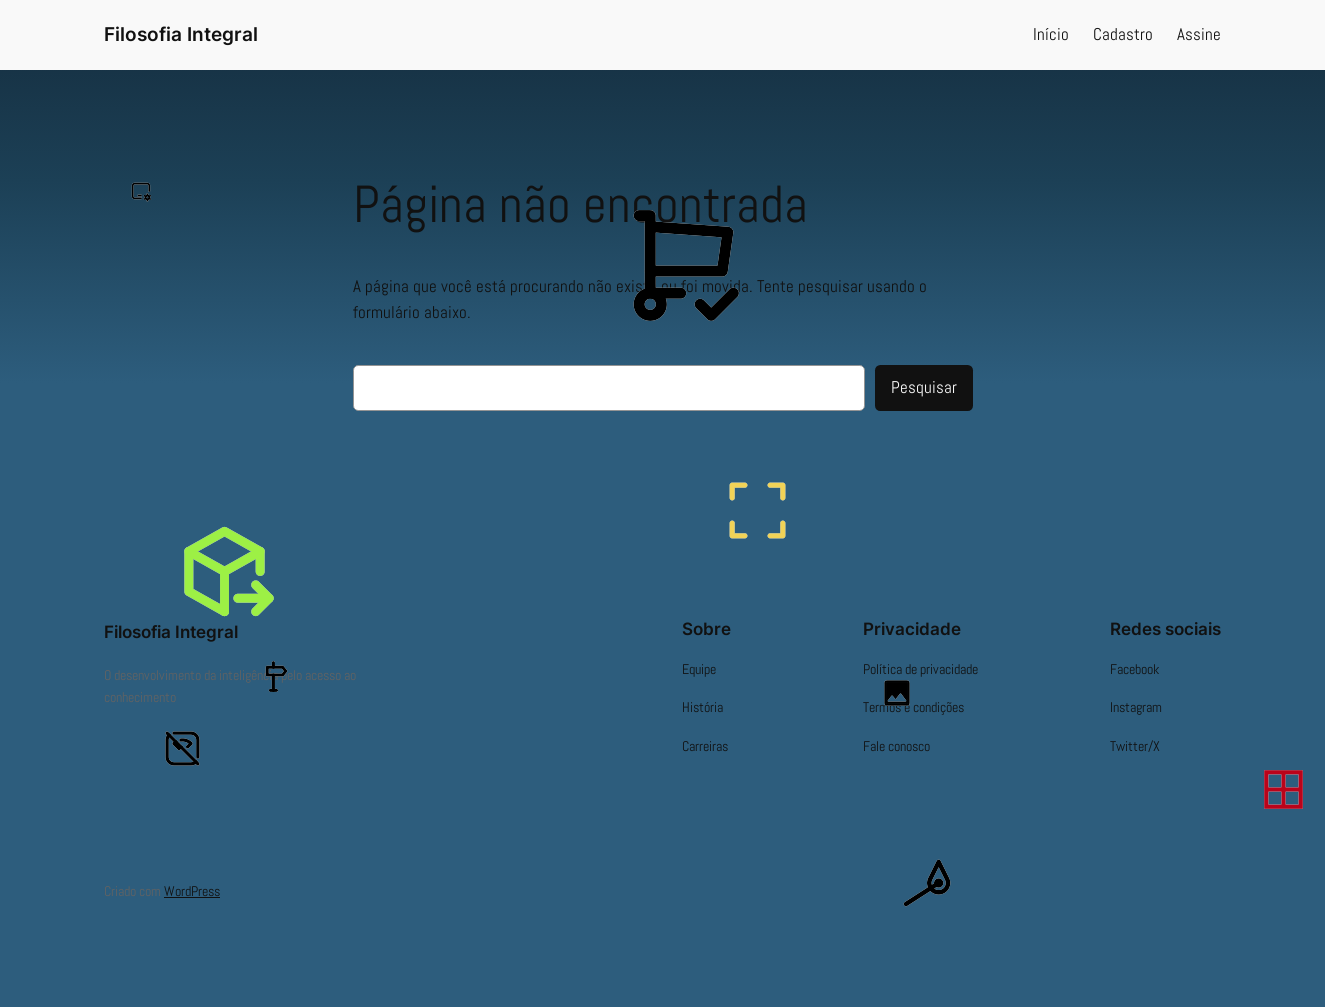  I want to click on indicates scaling or resizing is disabled, so click(182, 748).